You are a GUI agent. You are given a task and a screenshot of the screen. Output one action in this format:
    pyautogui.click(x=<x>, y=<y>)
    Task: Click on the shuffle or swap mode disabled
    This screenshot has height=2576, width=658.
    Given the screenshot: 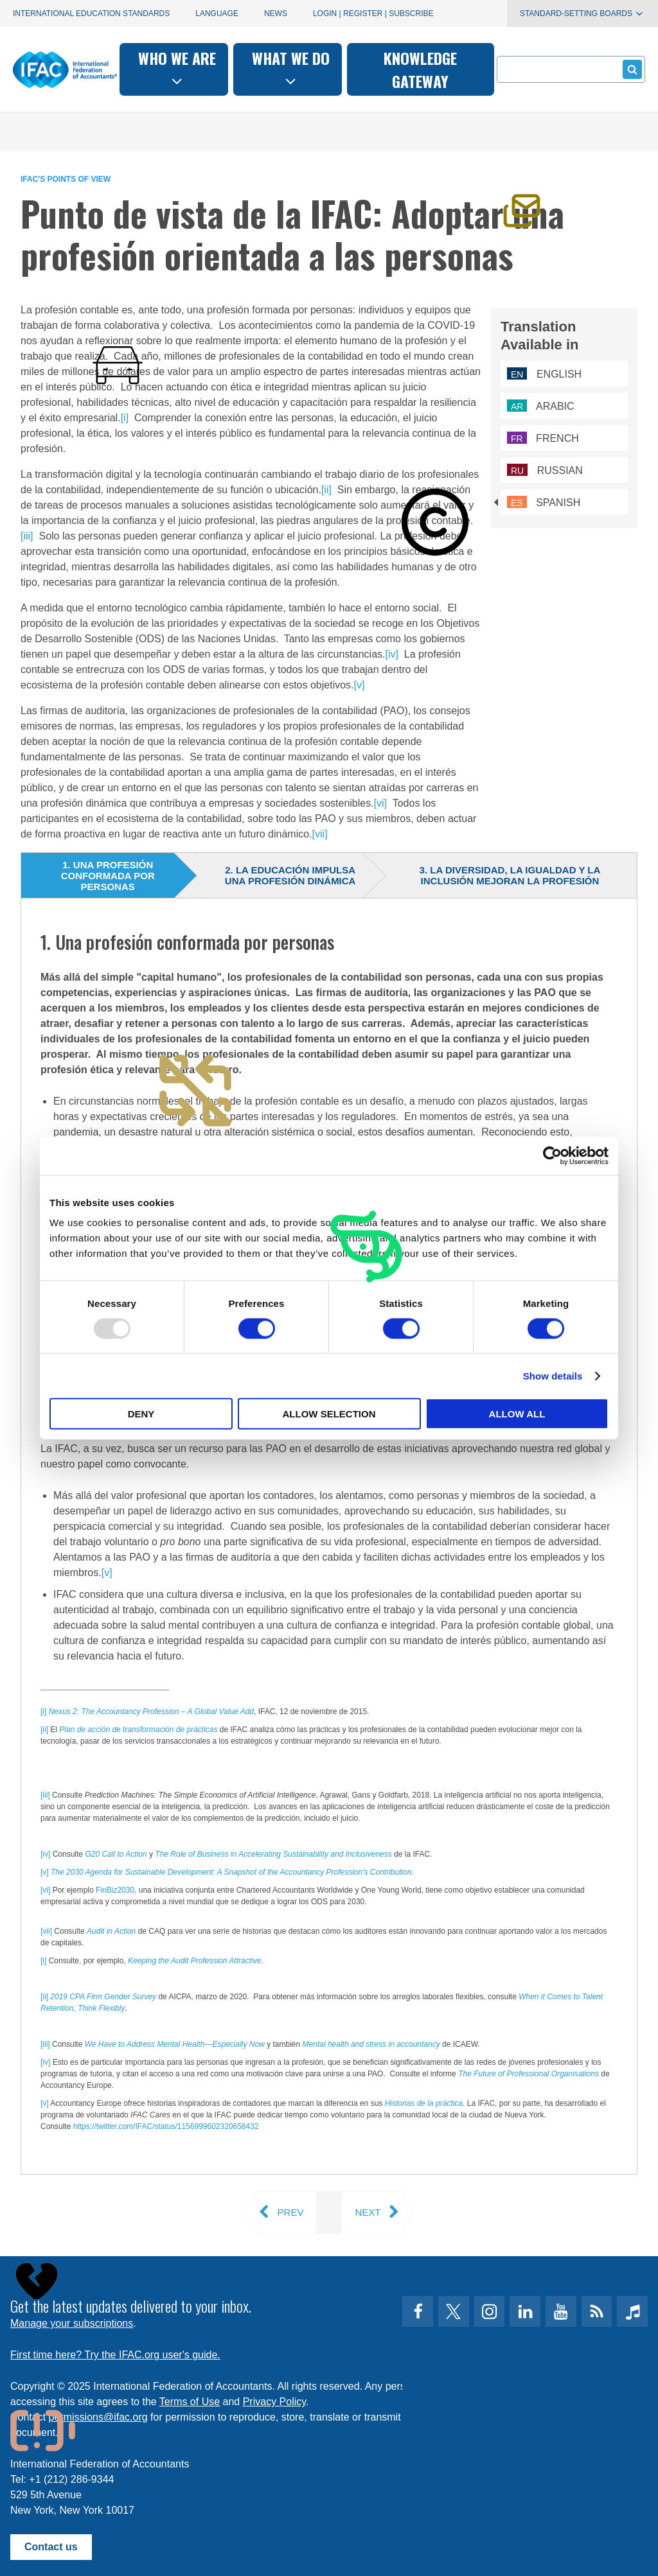 What is the action you would take?
    pyautogui.click(x=195, y=1091)
    